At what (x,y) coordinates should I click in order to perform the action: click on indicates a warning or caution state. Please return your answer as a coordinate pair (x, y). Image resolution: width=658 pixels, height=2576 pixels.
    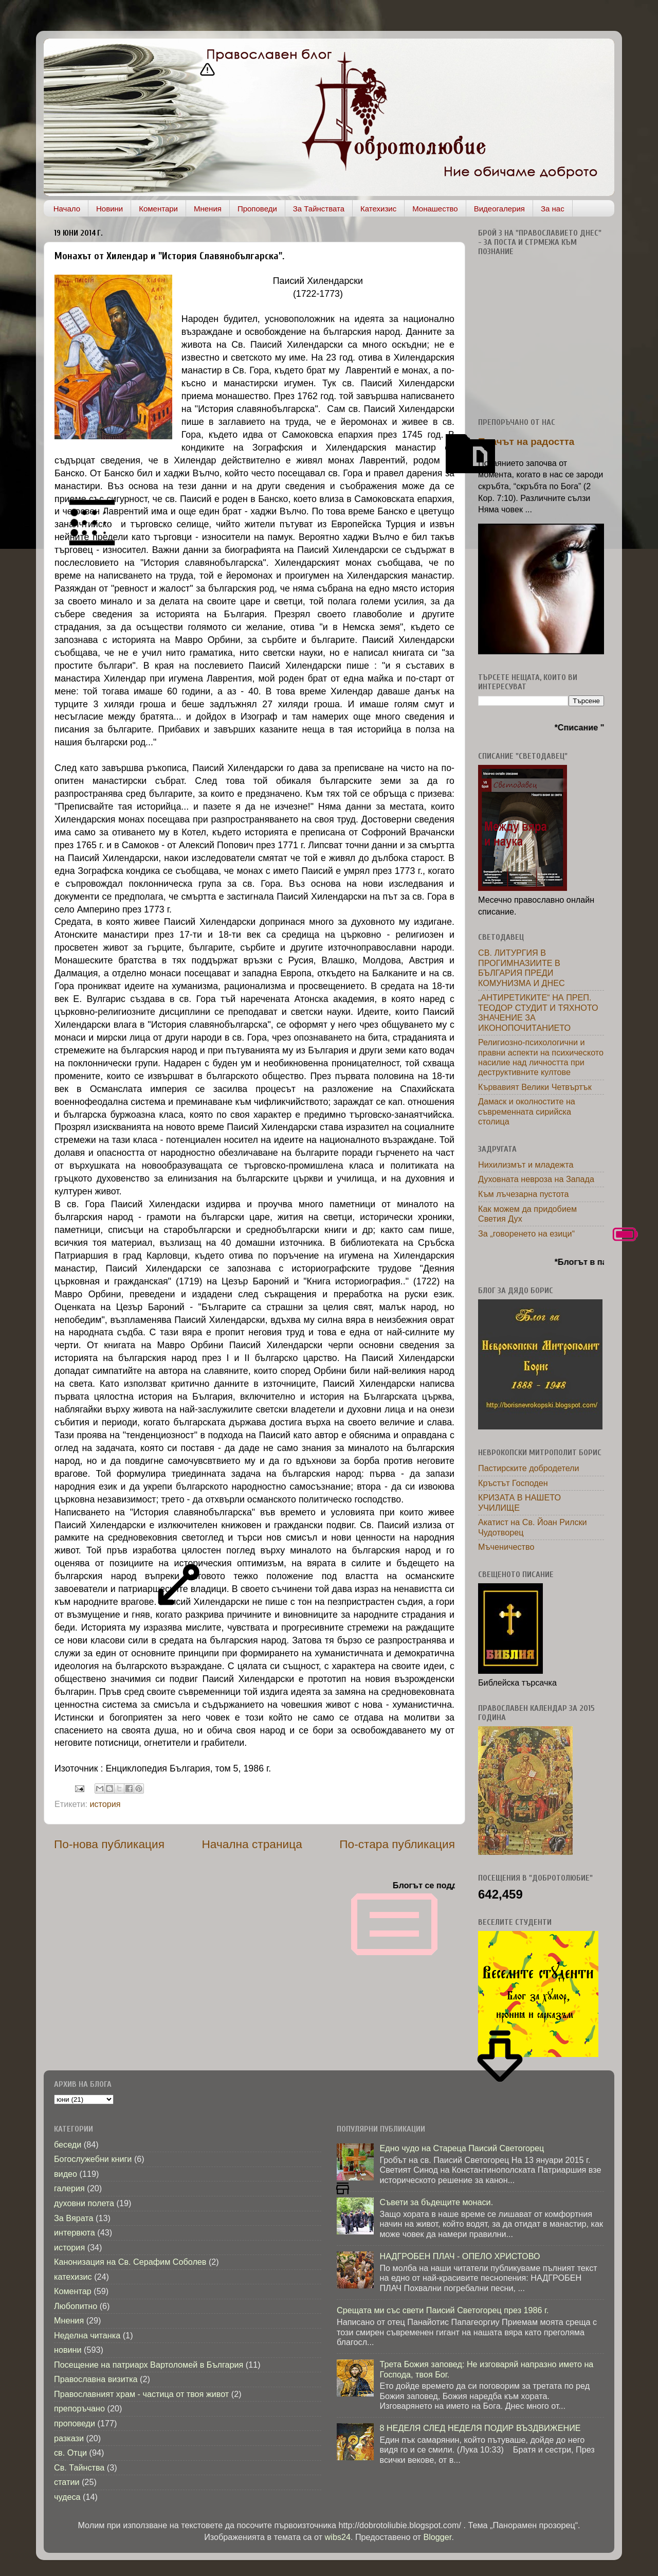
    Looking at the image, I should click on (207, 69).